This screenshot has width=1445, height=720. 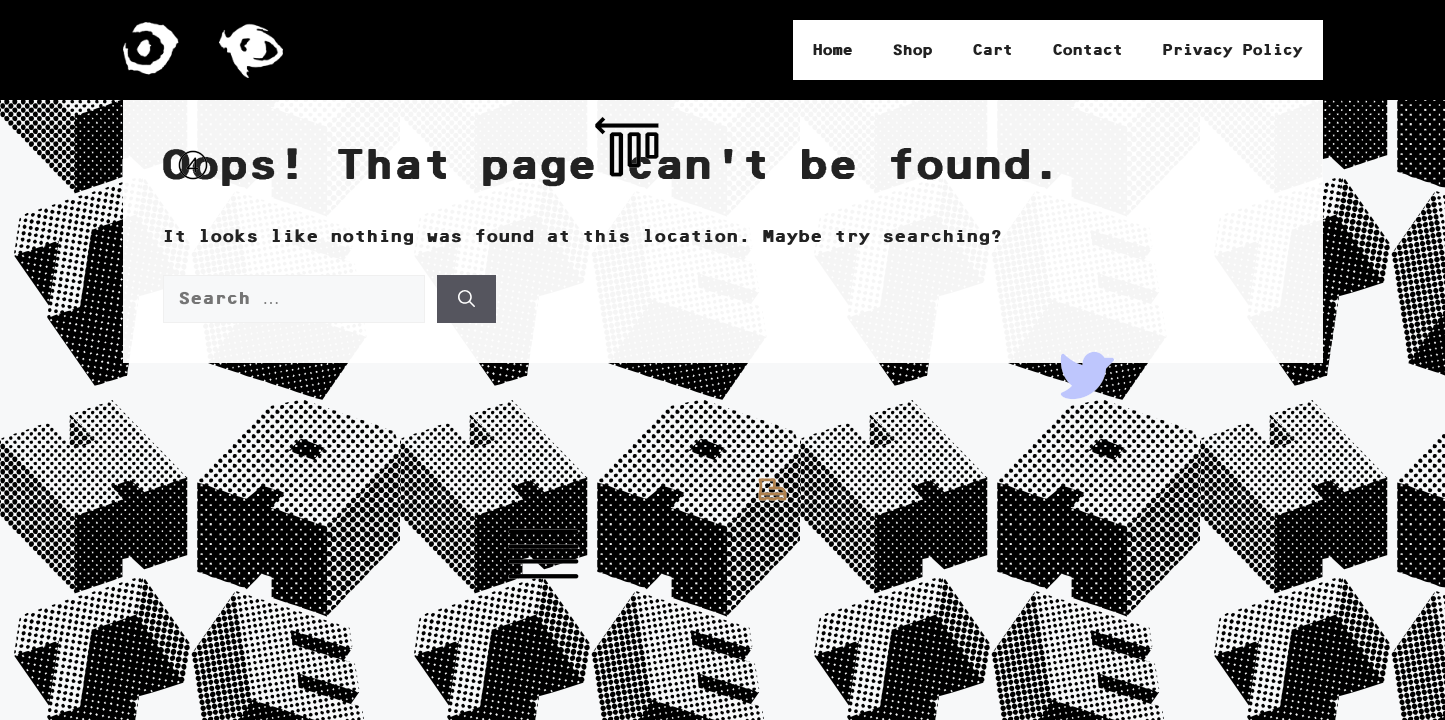 I want to click on indicates step four in a multi-step process, so click(x=193, y=165).